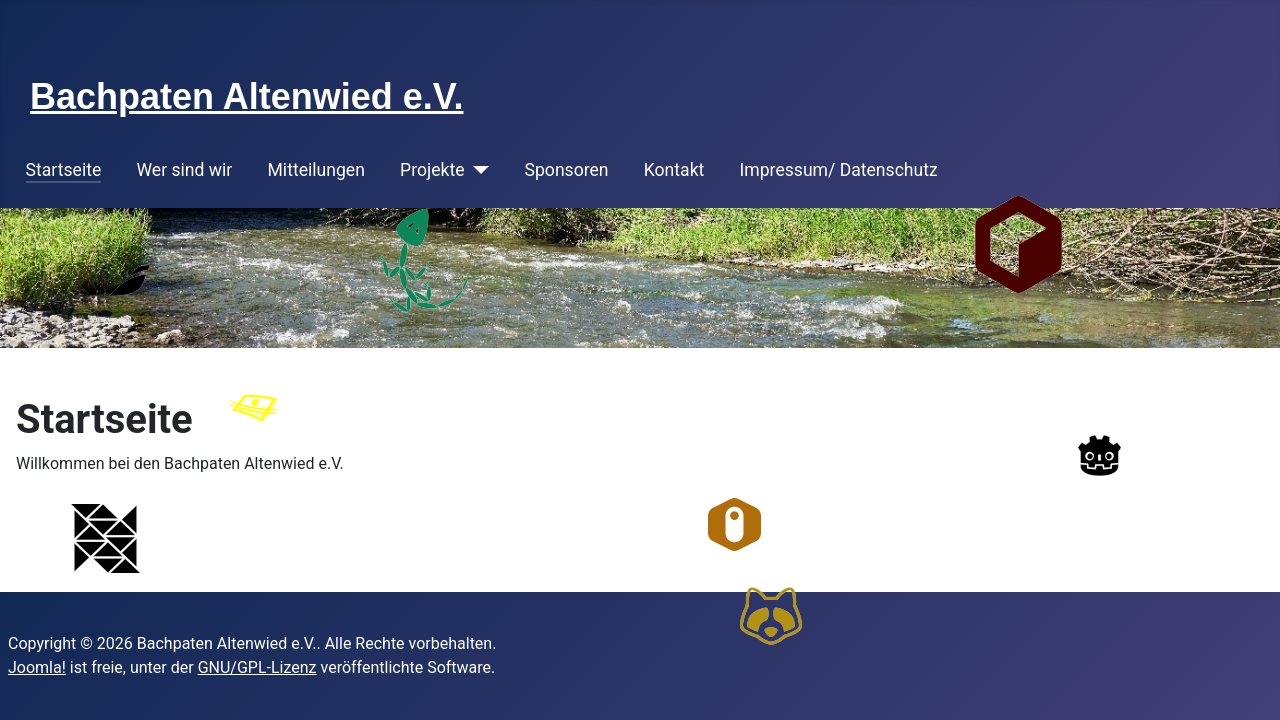 The image size is (1280, 720). What do you see at coordinates (771, 616) in the screenshot?
I see `open protocols.io website or app` at bounding box center [771, 616].